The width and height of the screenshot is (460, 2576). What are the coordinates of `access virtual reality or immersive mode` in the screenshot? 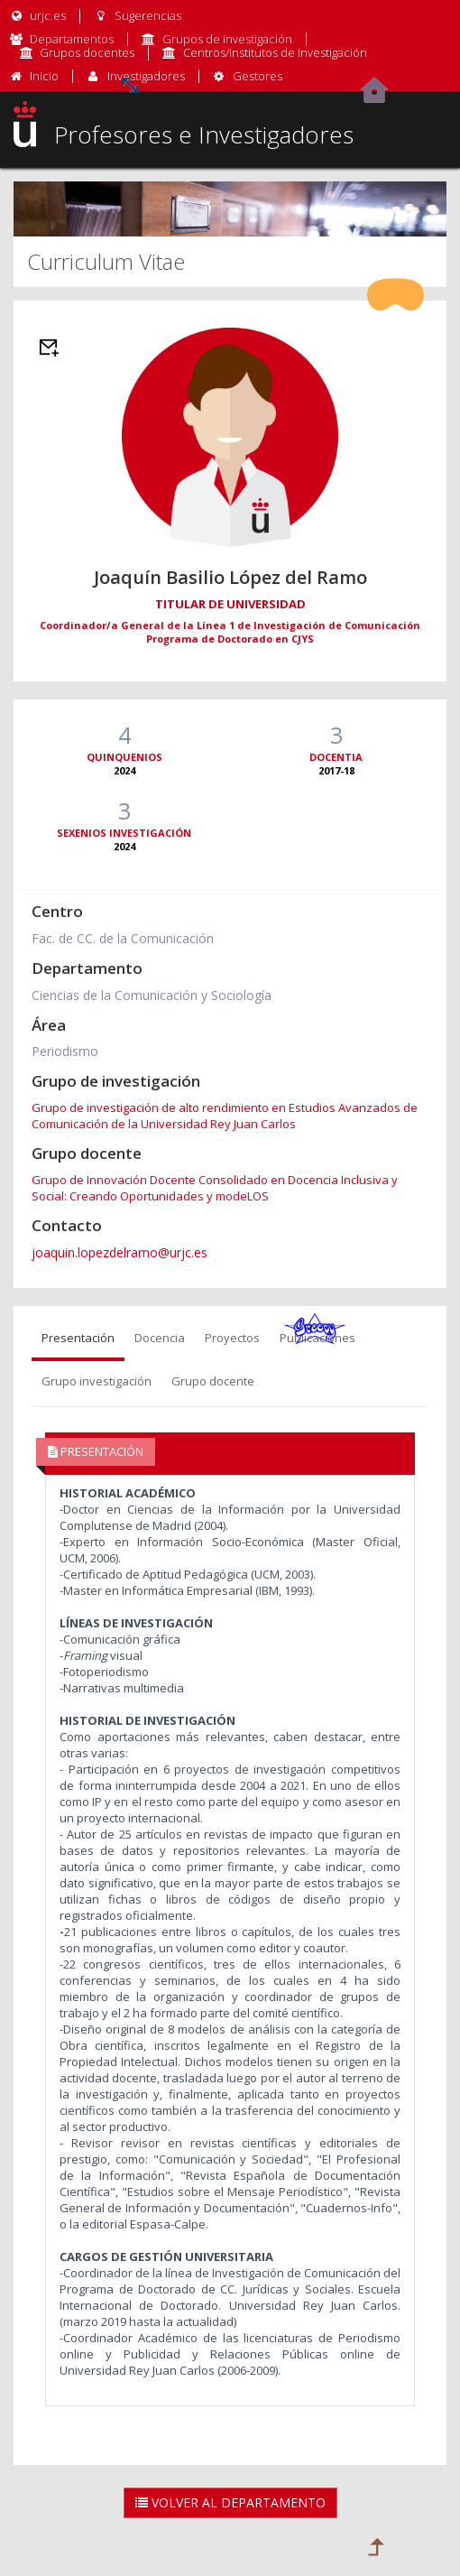 It's located at (395, 293).